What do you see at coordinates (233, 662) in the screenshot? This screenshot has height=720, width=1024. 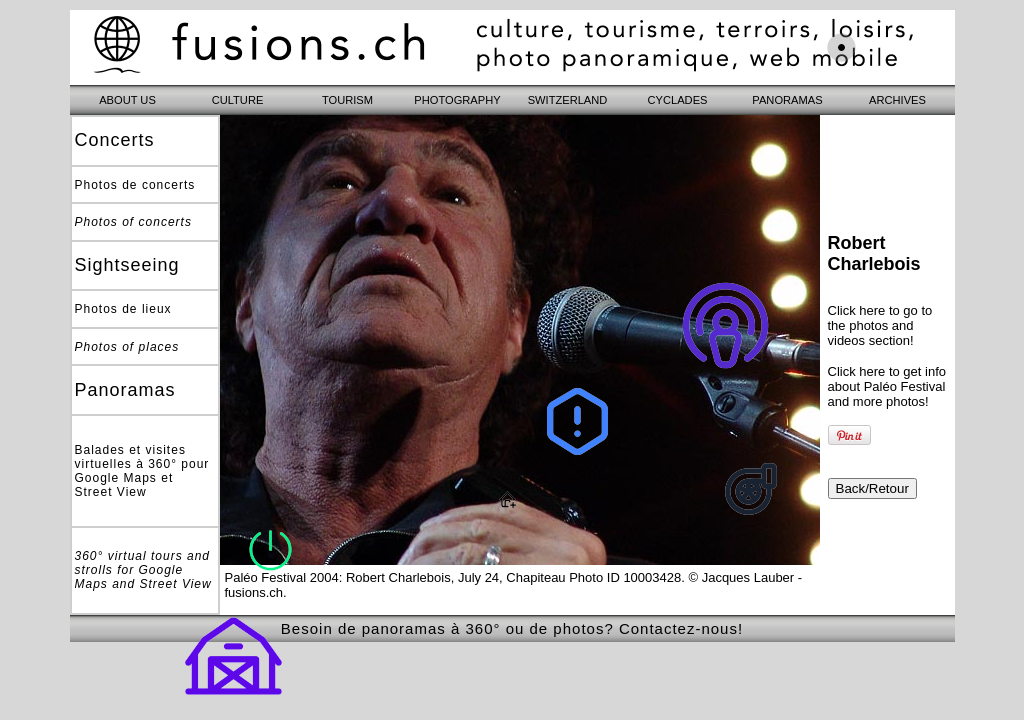 I see `access farm or agricultural settings` at bounding box center [233, 662].